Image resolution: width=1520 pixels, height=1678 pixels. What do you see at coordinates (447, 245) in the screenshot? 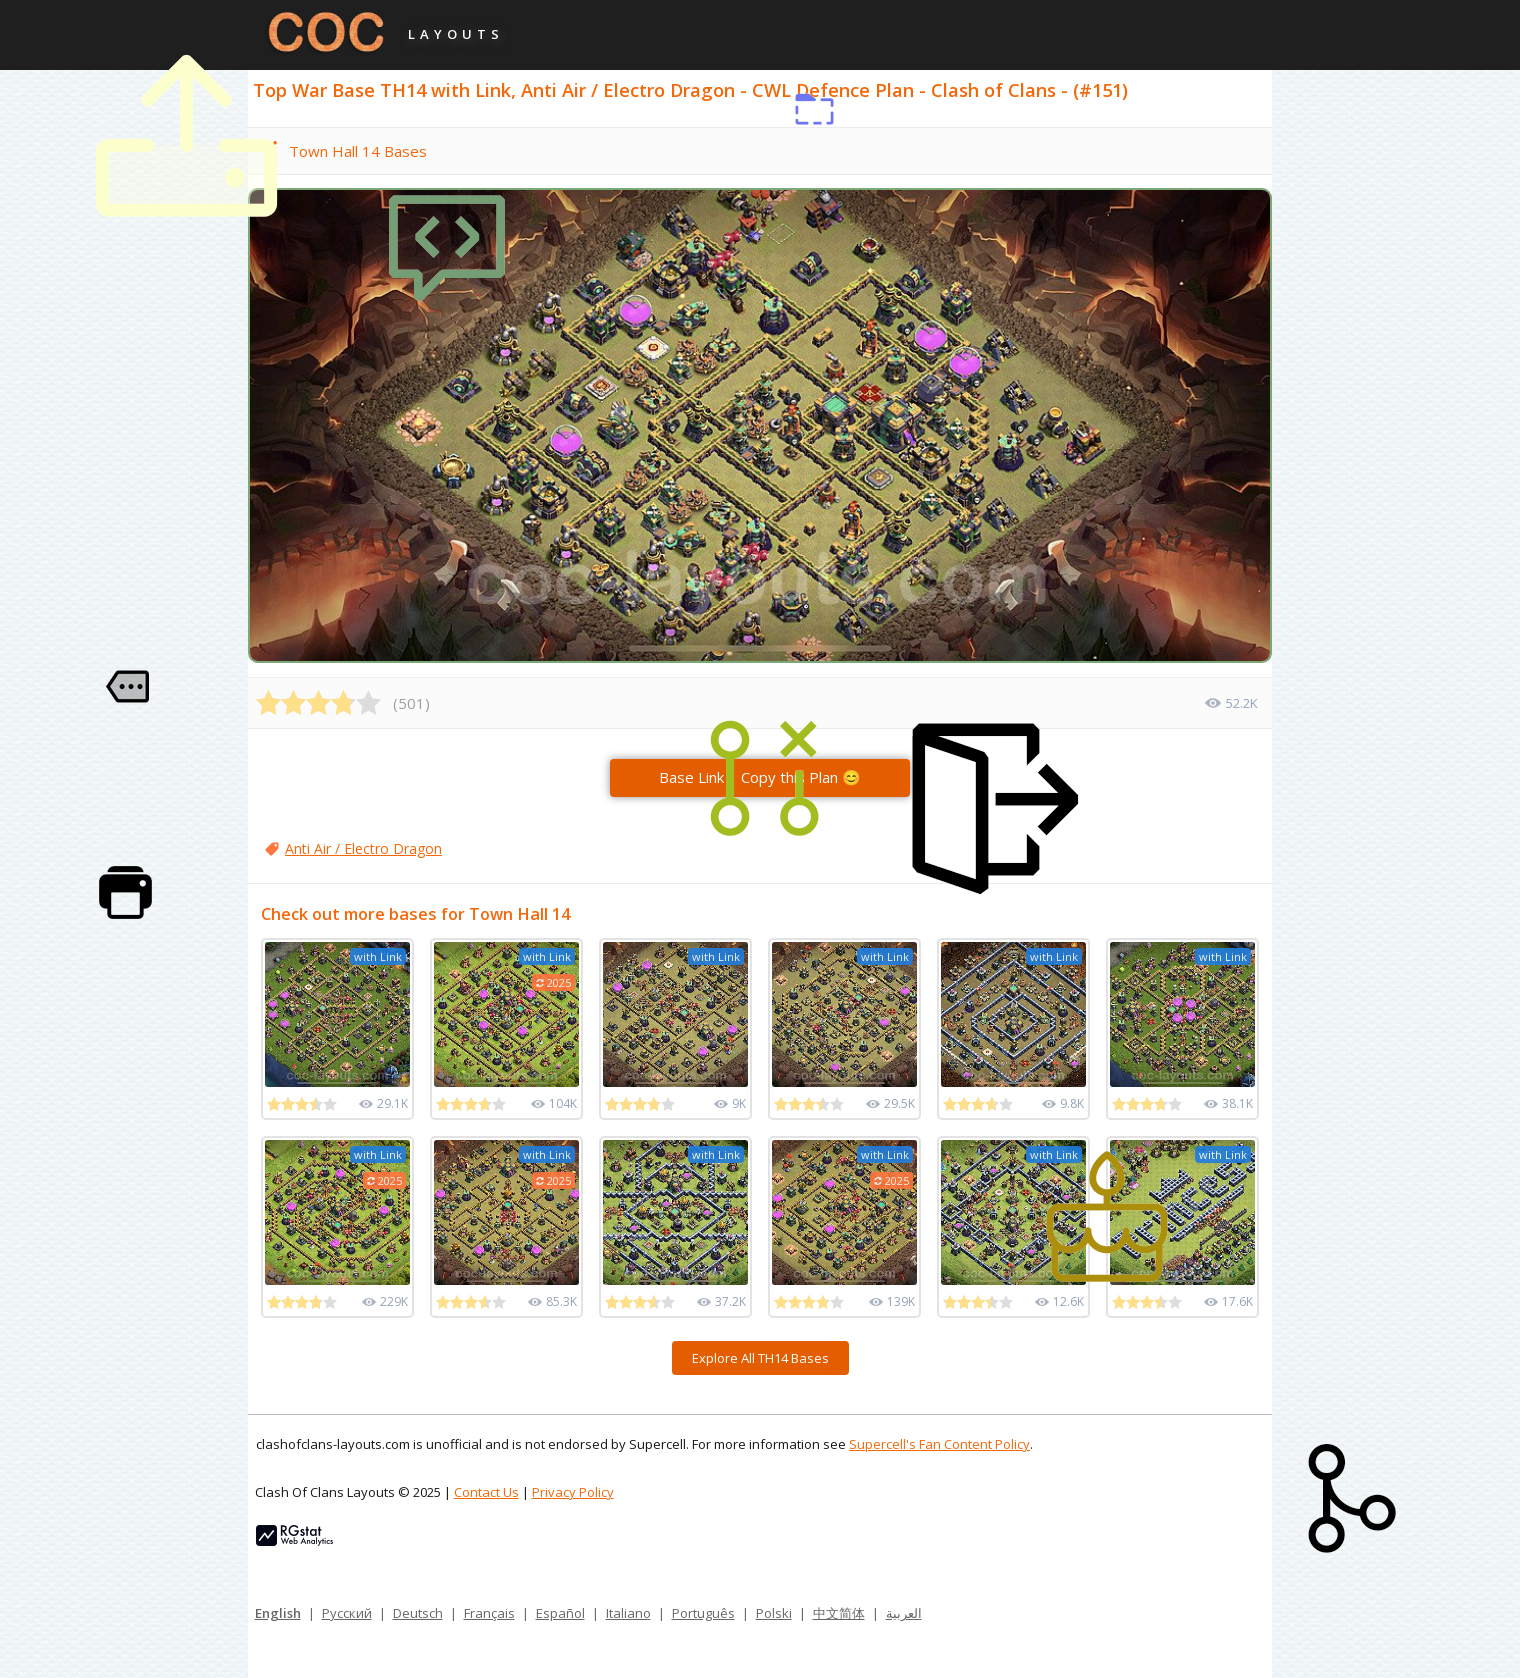
I see `open code review comments` at bounding box center [447, 245].